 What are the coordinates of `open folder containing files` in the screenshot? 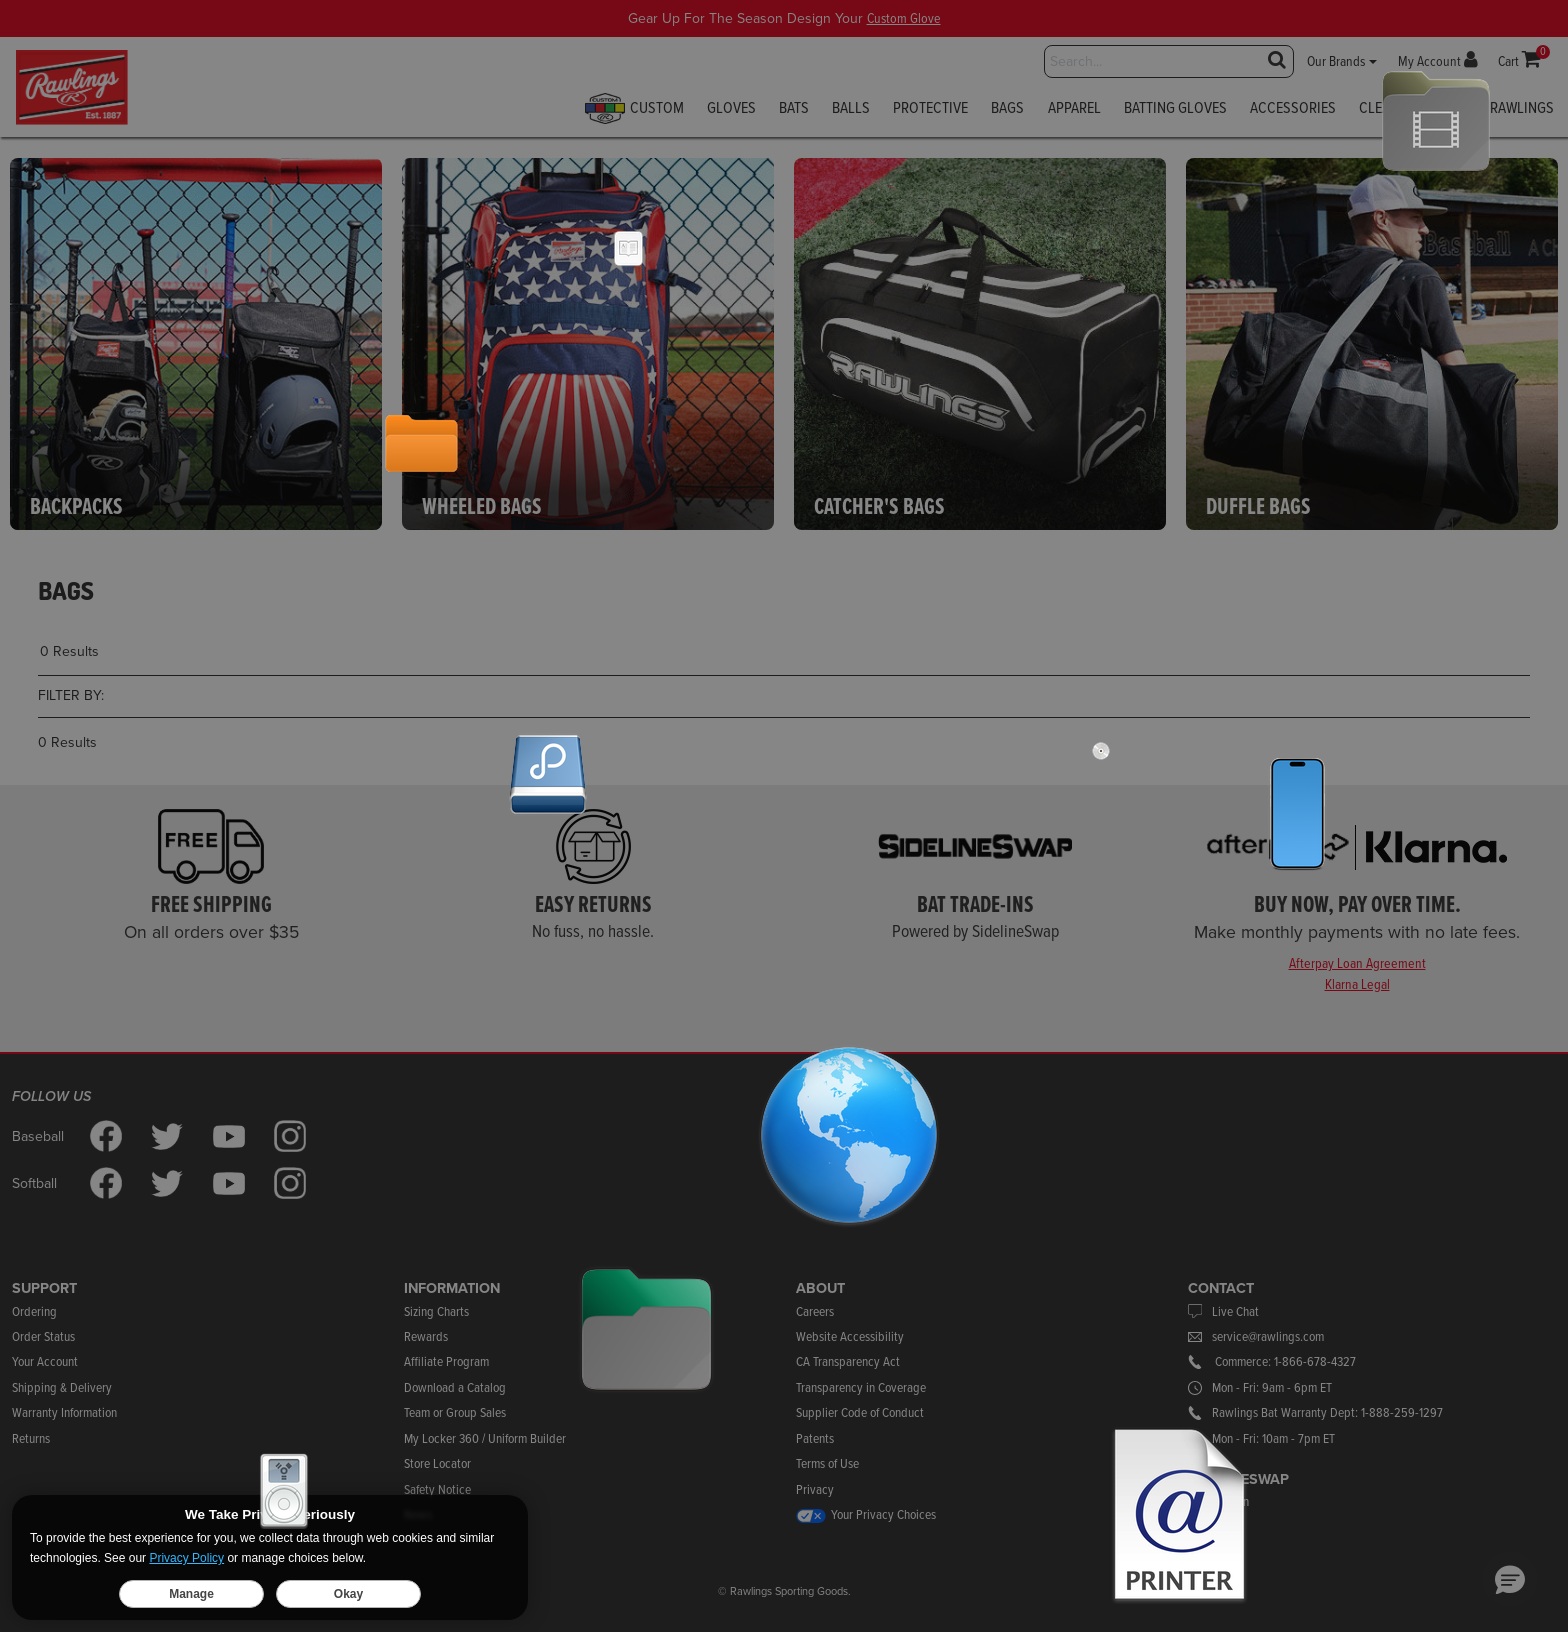 It's located at (421, 443).